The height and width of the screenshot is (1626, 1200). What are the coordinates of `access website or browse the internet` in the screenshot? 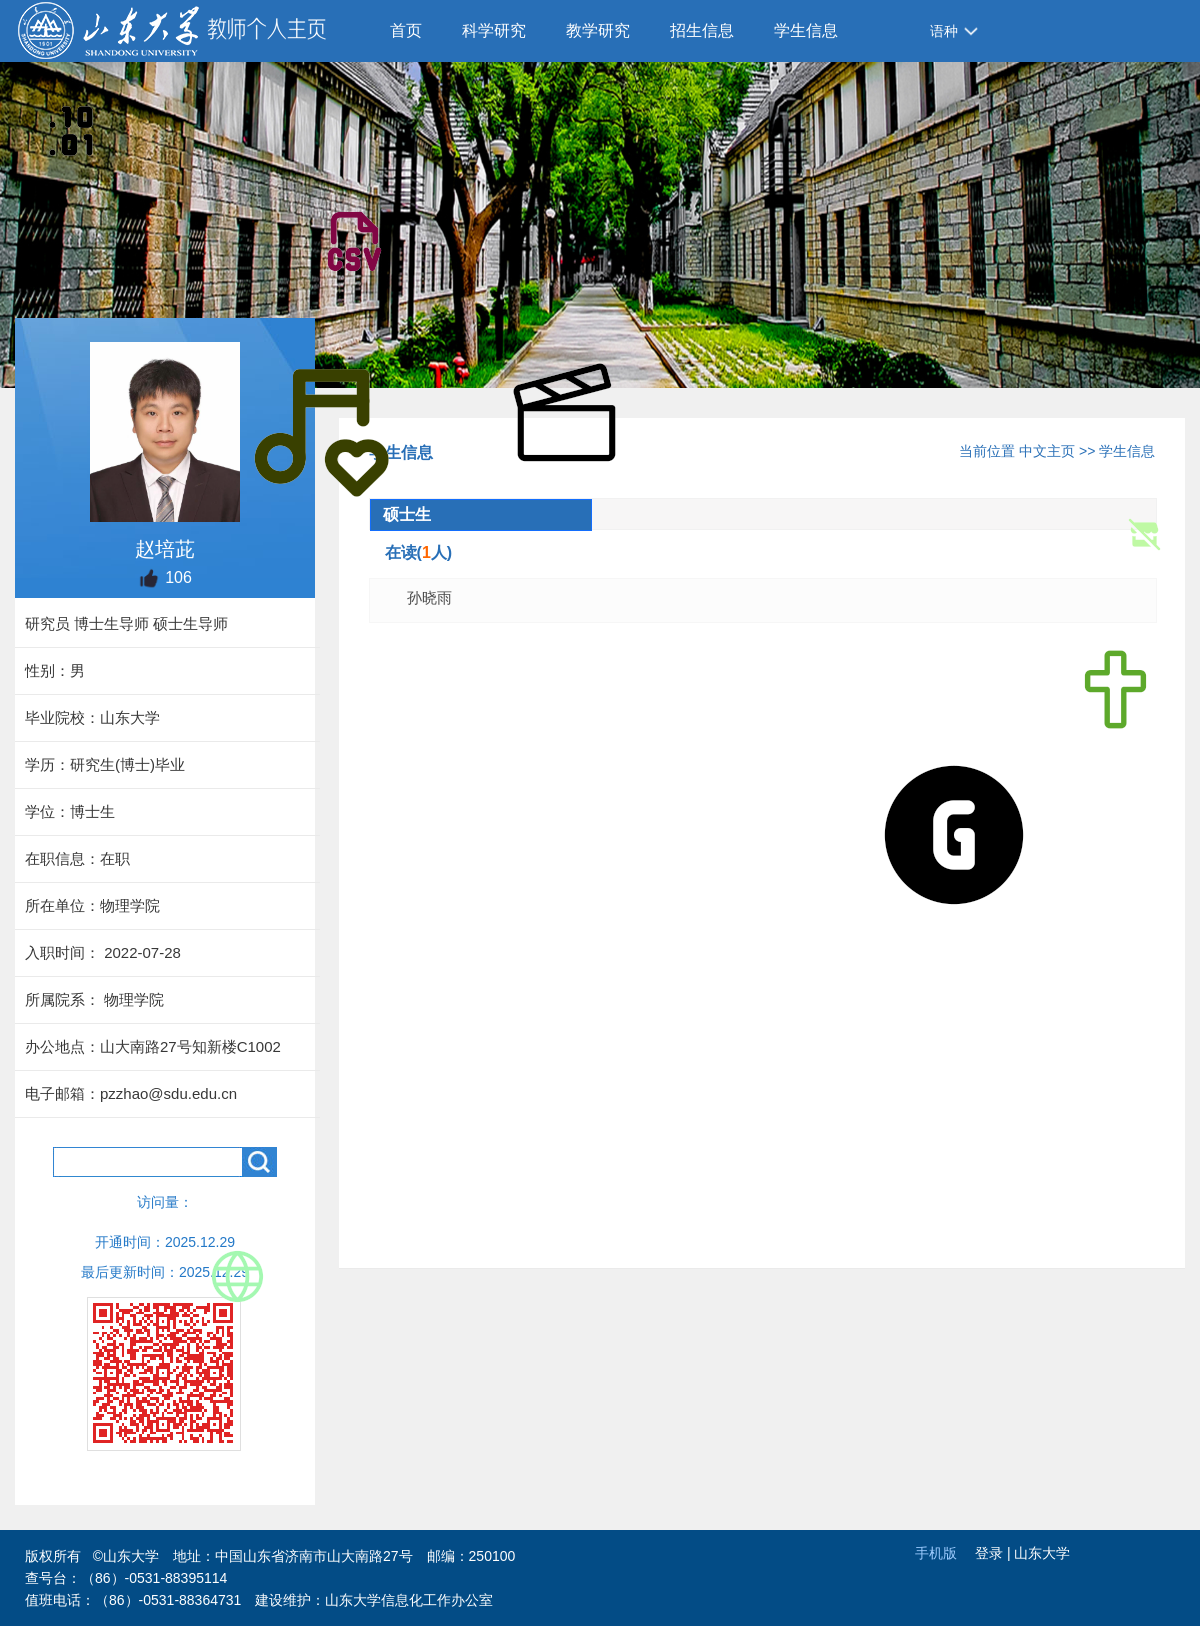 It's located at (237, 1276).